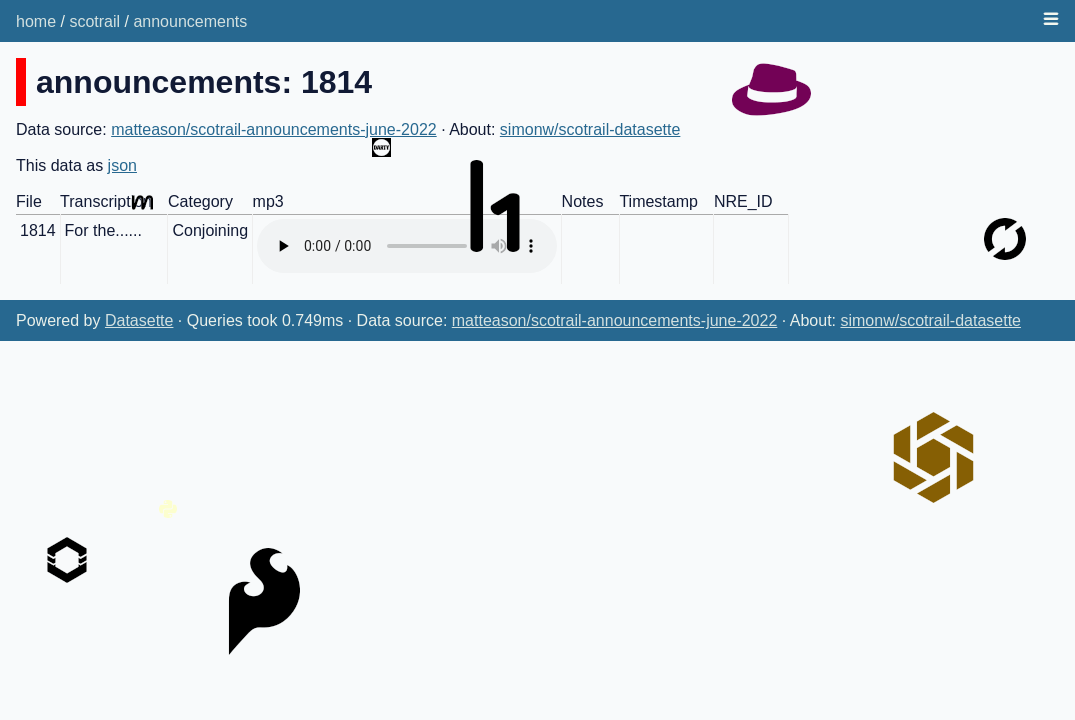  What do you see at coordinates (1005, 239) in the screenshot?
I see `open MLflow machine learning platform` at bounding box center [1005, 239].